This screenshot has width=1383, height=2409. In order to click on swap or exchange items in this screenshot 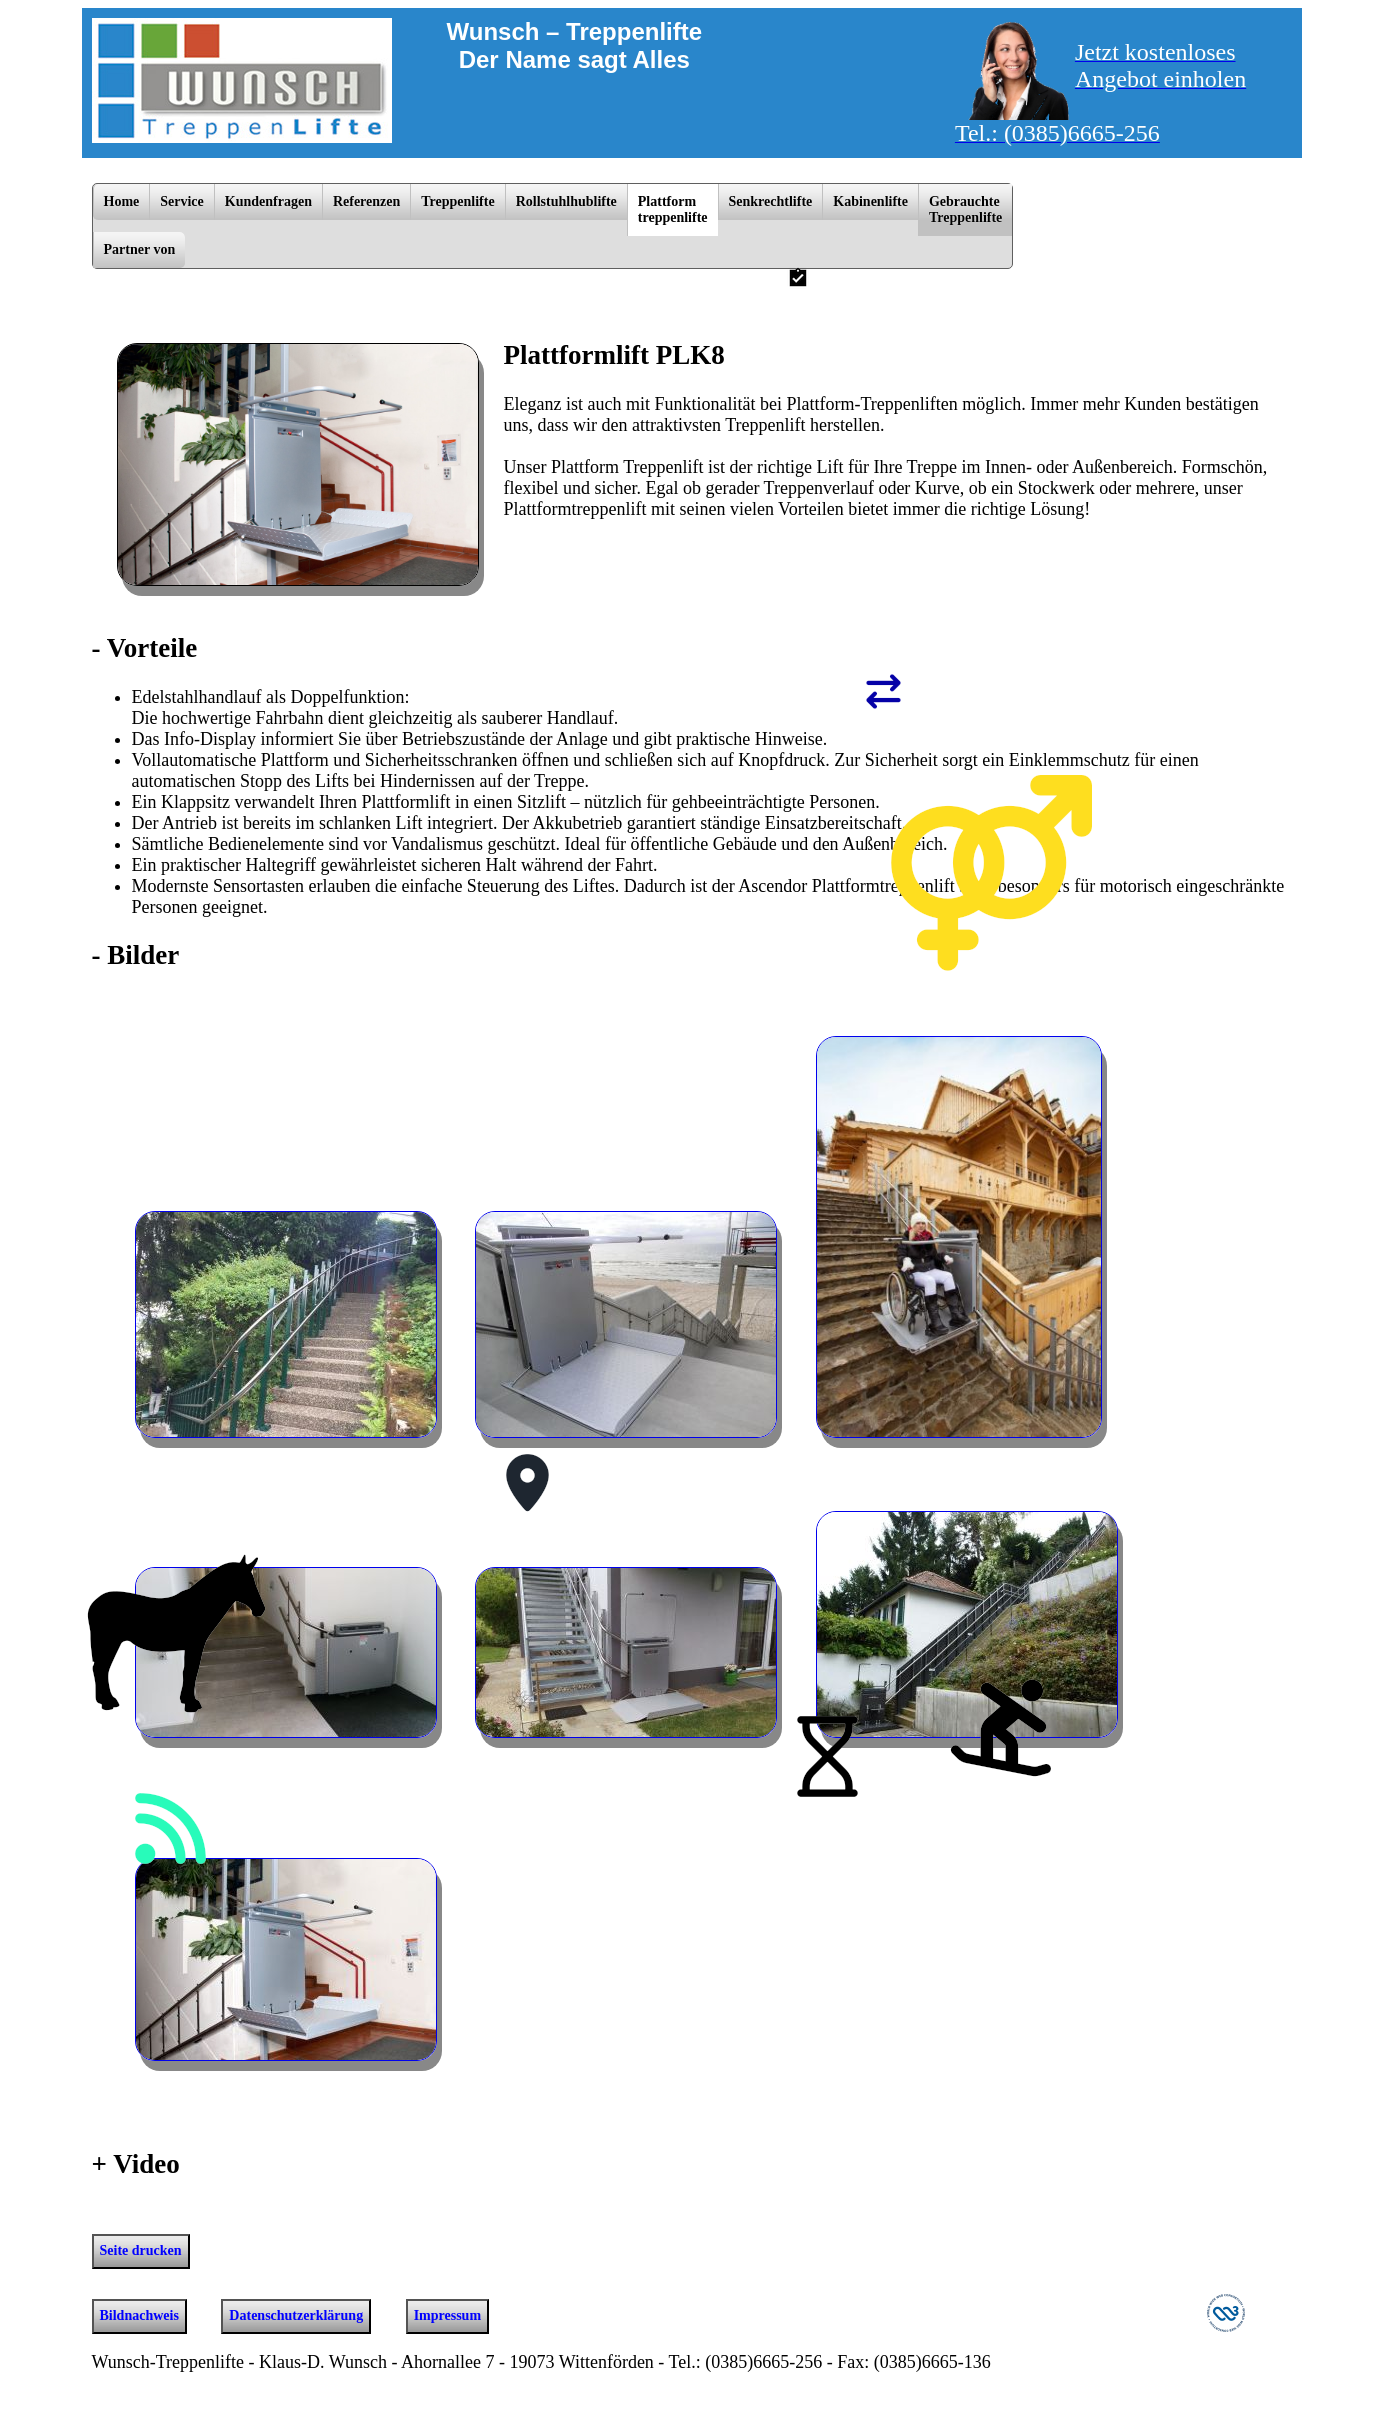, I will do `click(883, 691)`.